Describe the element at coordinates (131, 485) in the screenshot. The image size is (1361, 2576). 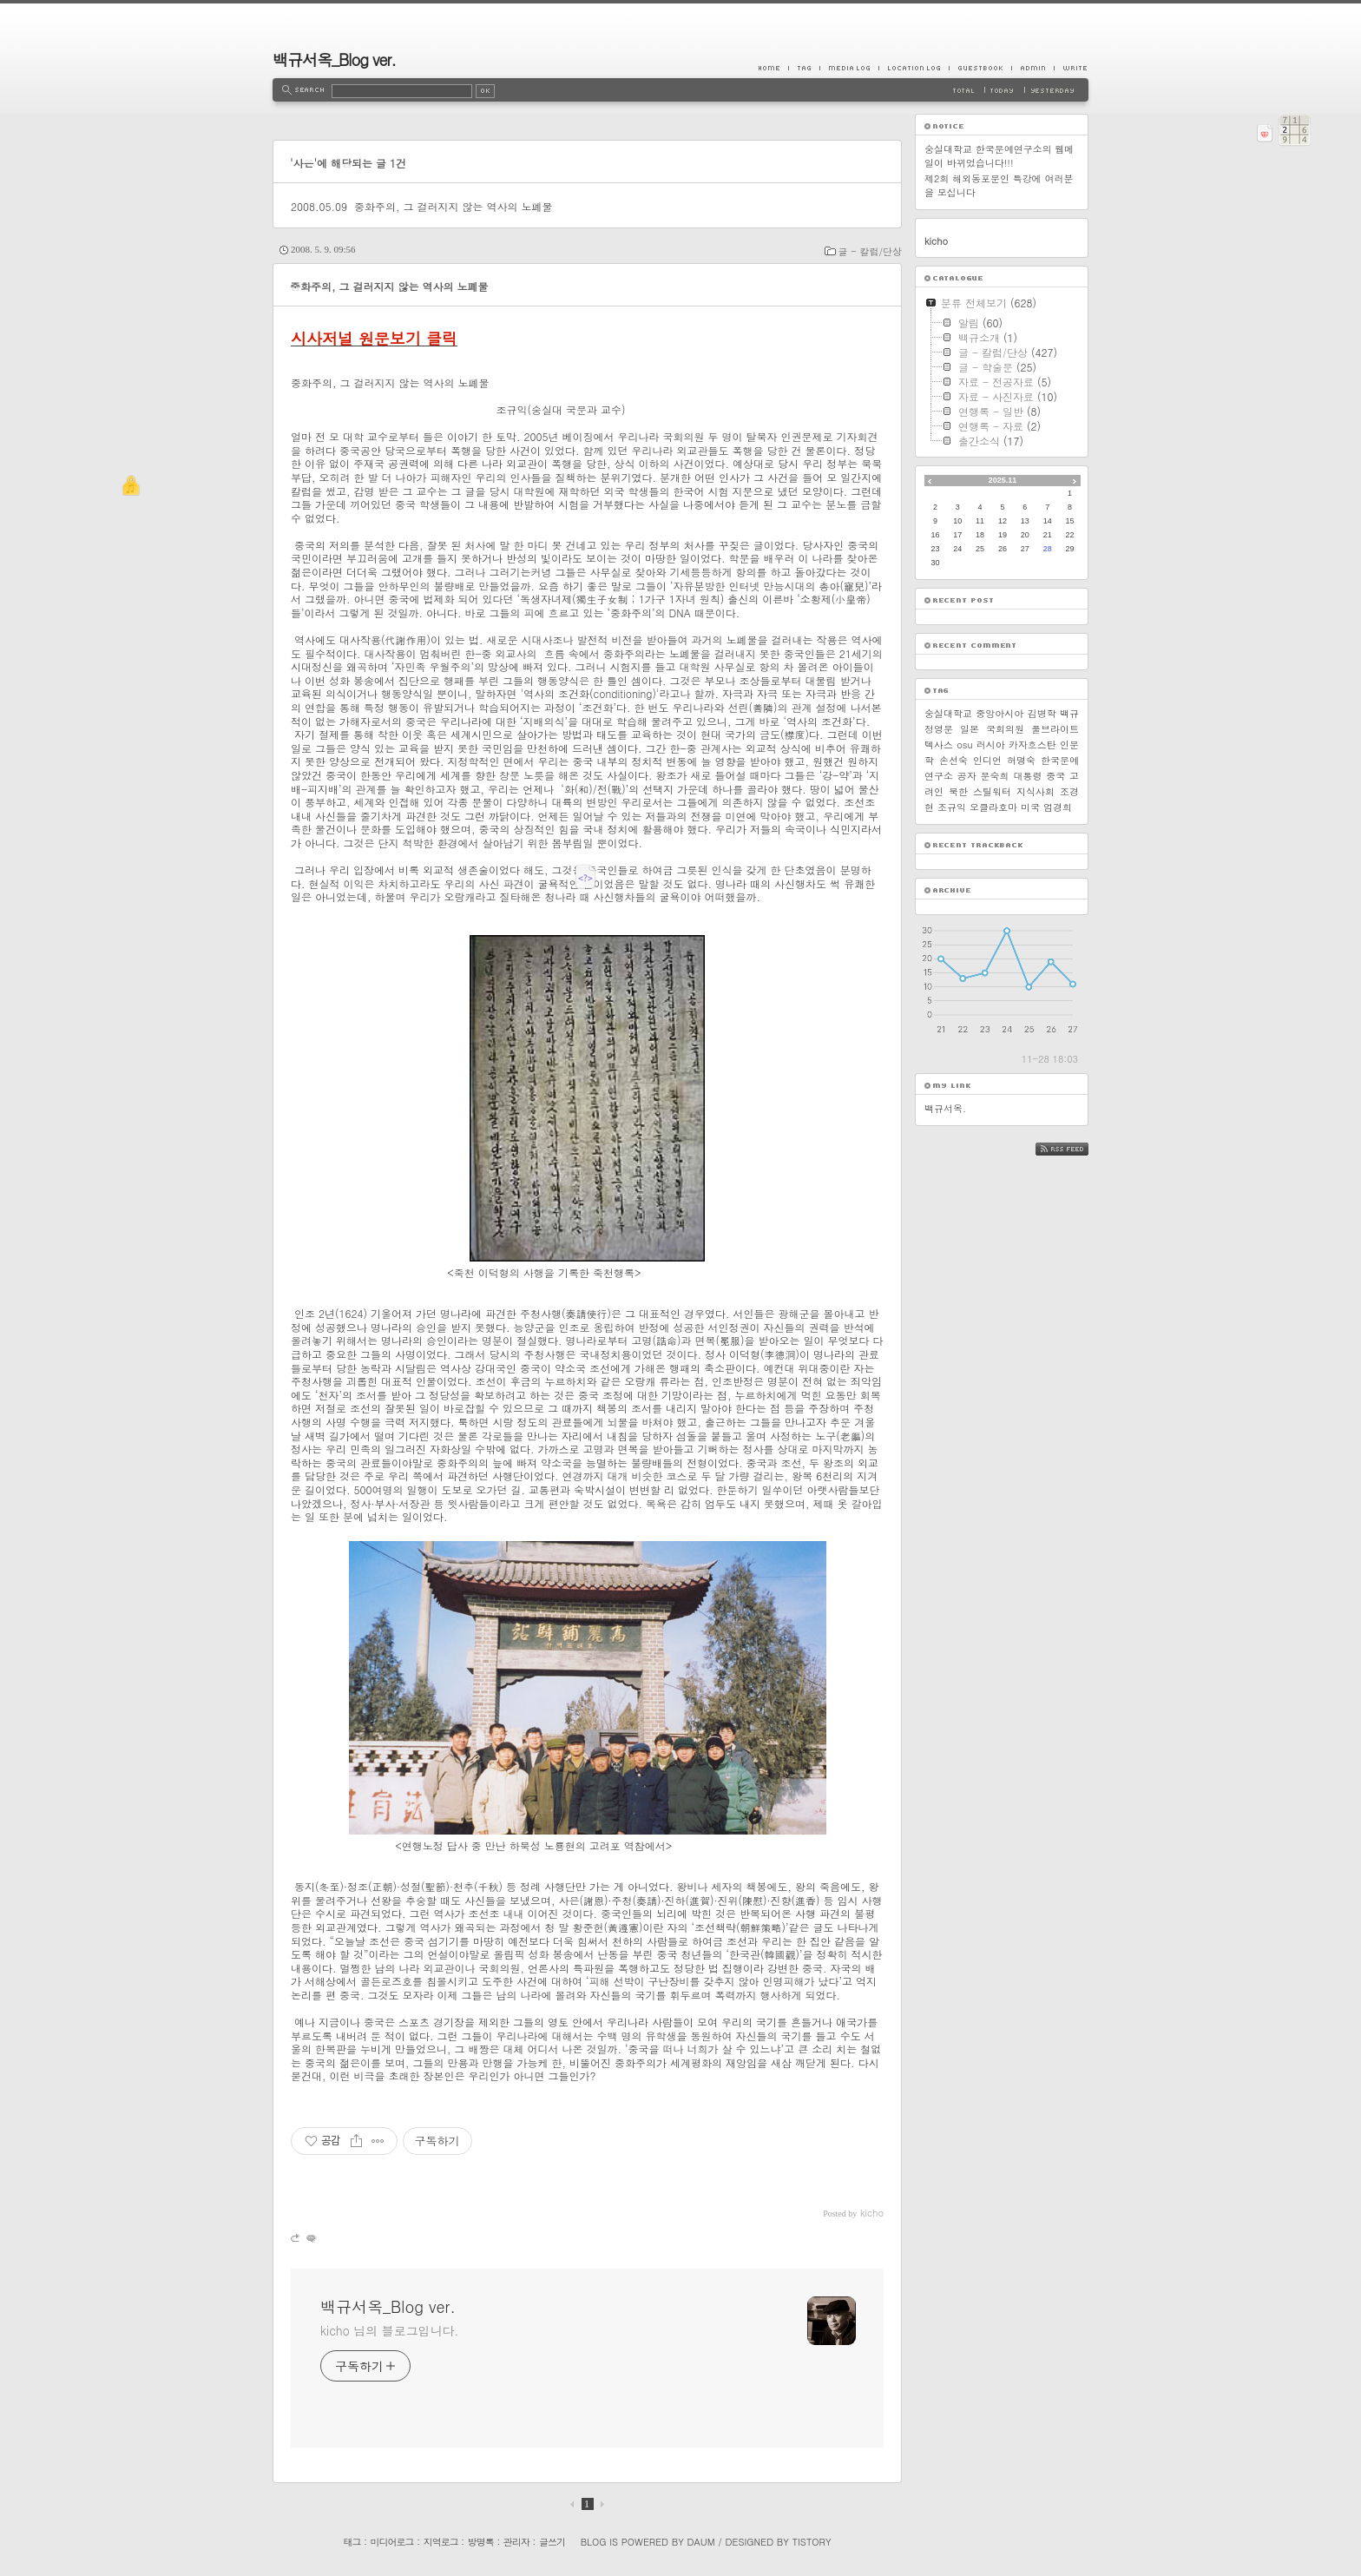
I see `open EarTag music tagging application` at that location.